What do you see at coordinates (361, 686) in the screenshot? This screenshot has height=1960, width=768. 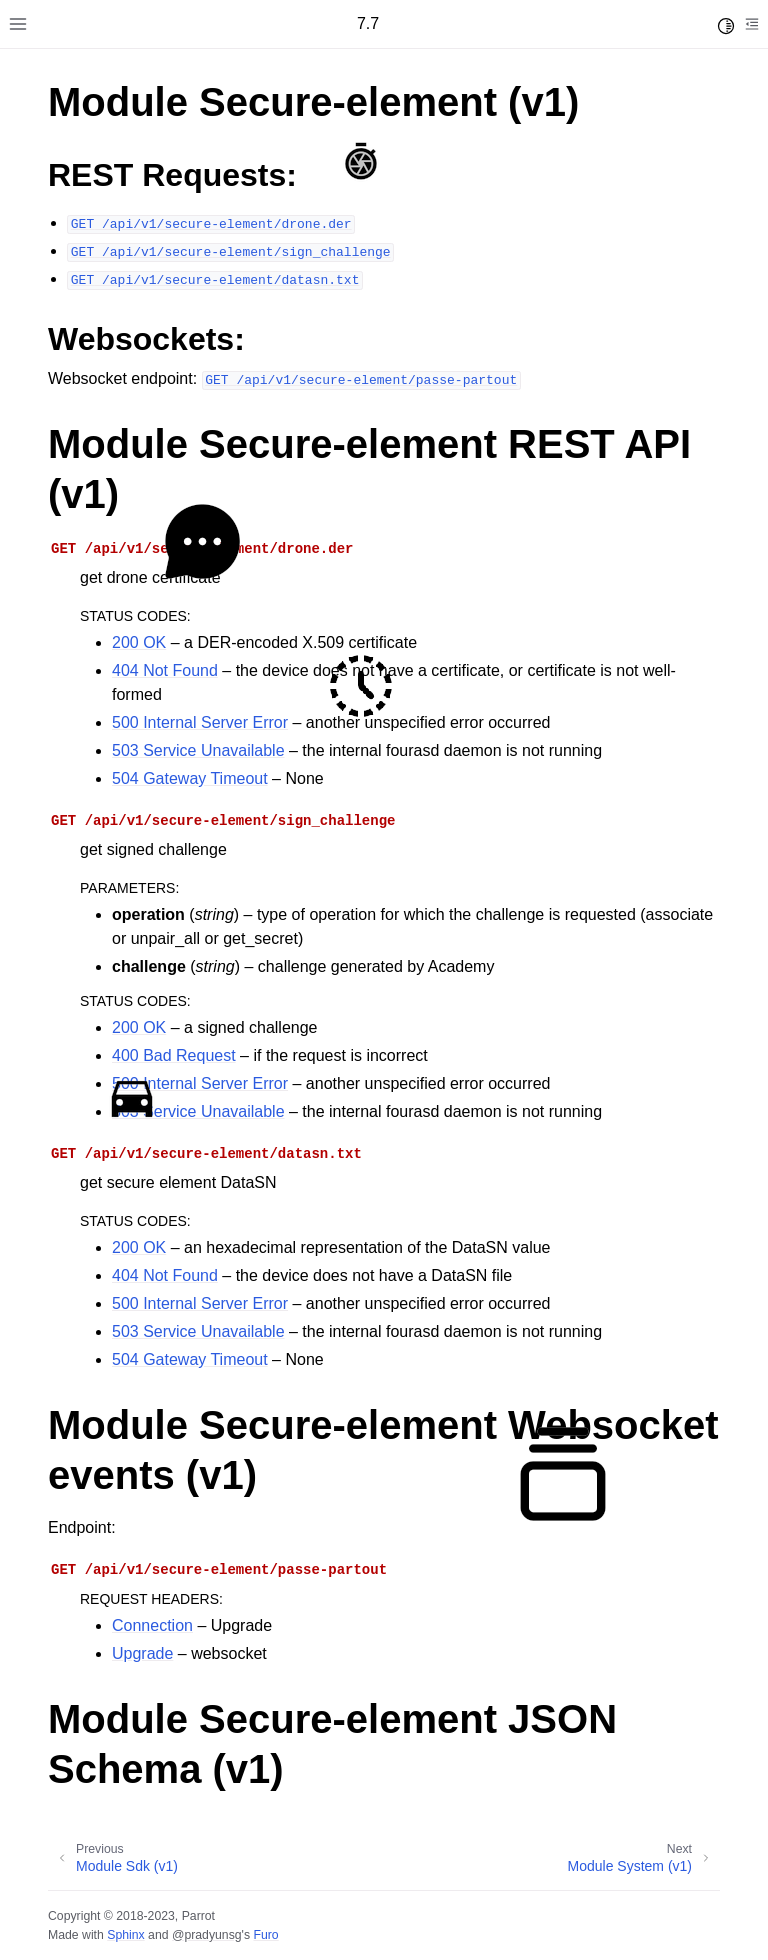 I see `toggle history tracking off` at bounding box center [361, 686].